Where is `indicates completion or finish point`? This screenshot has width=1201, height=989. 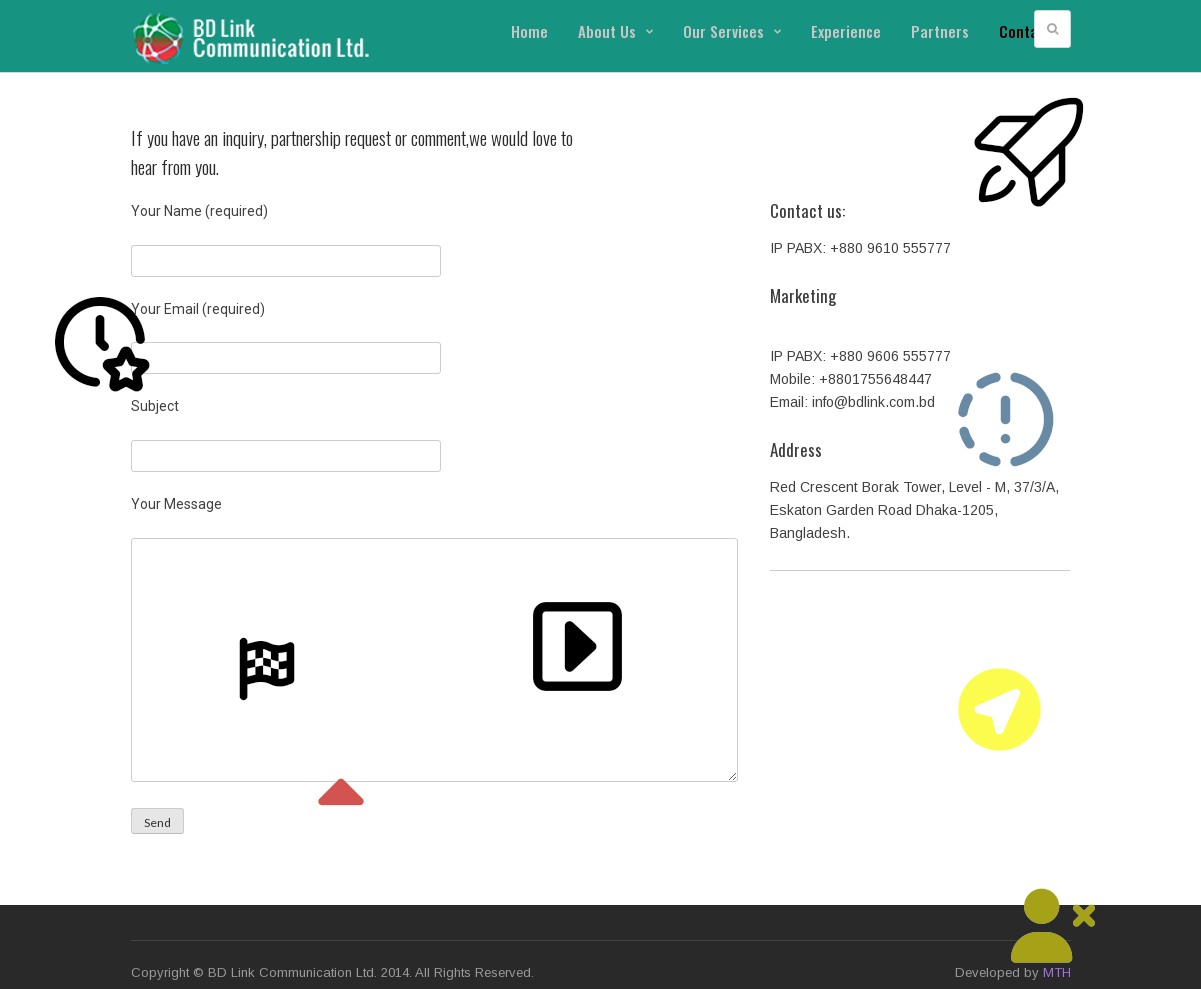 indicates completion or finish point is located at coordinates (267, 669).